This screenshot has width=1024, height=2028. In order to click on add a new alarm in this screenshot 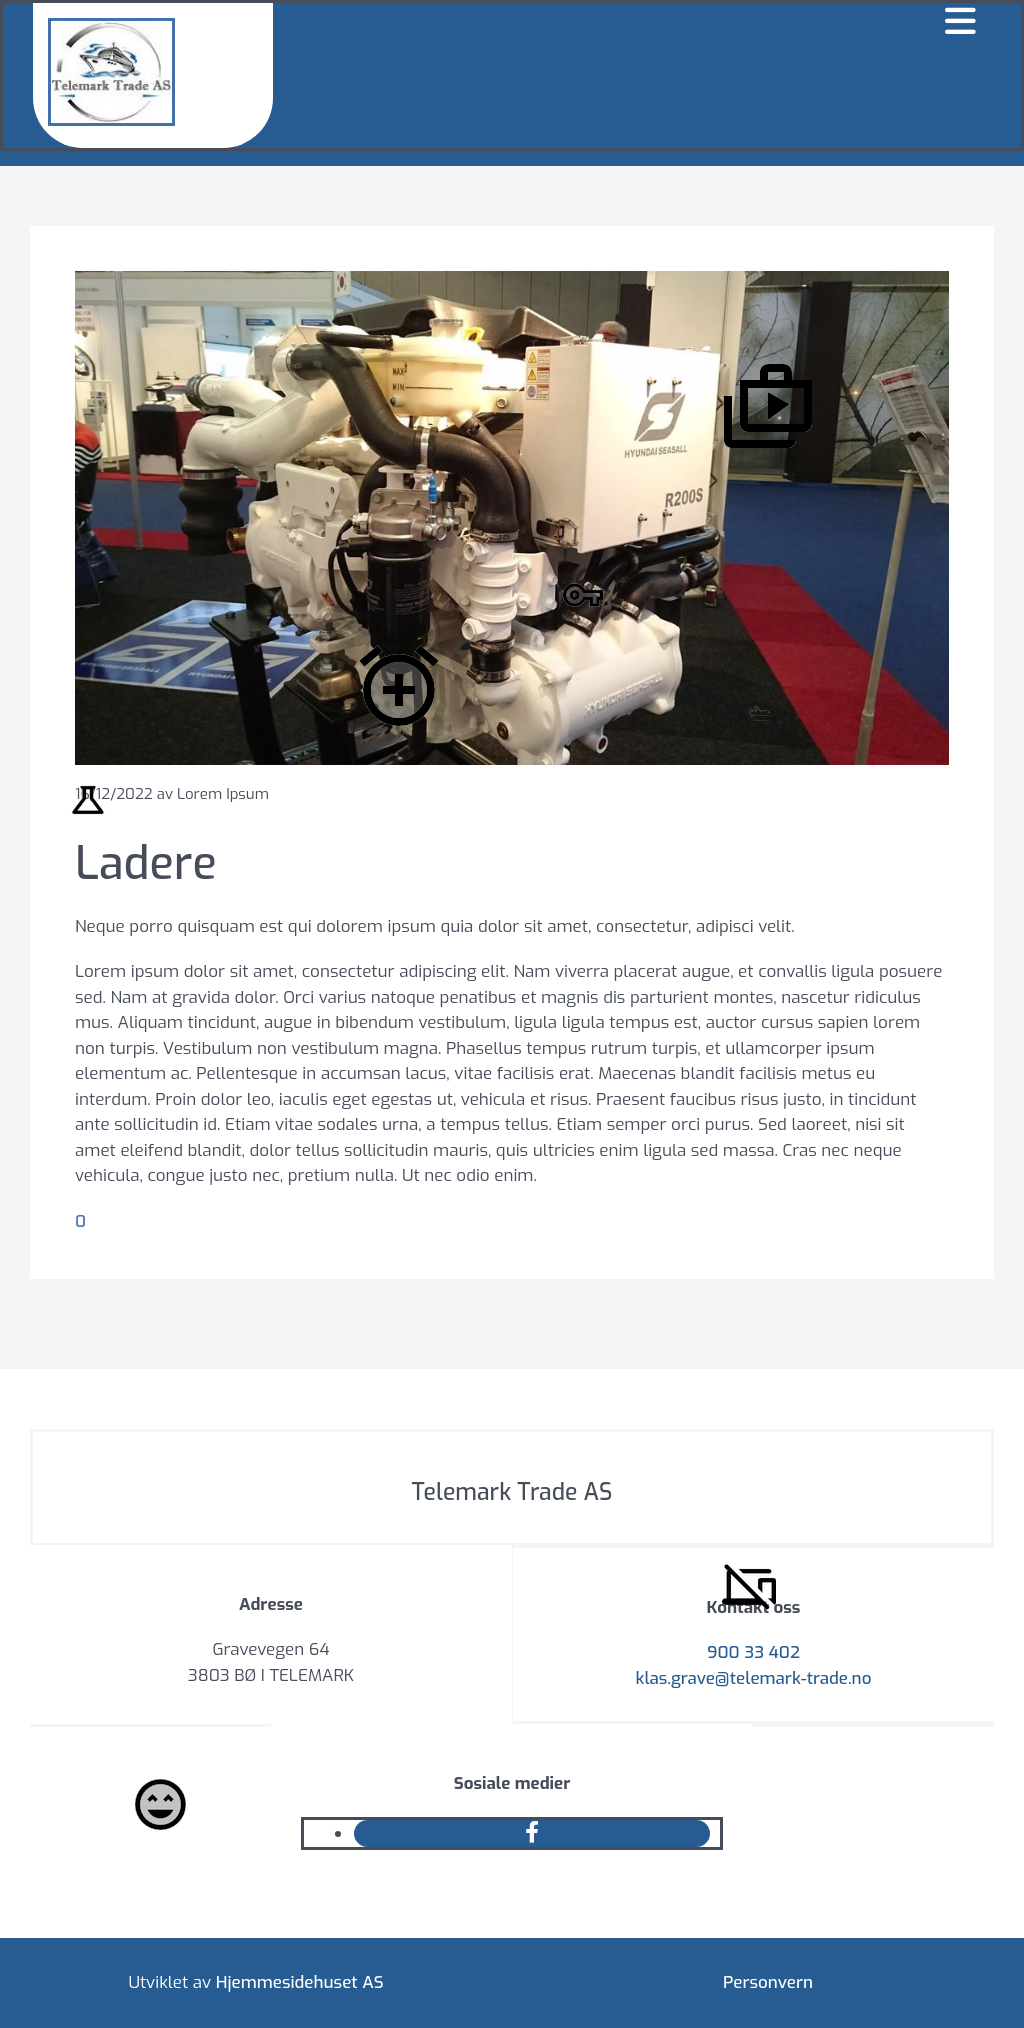, I will do `click(399, 686)`.